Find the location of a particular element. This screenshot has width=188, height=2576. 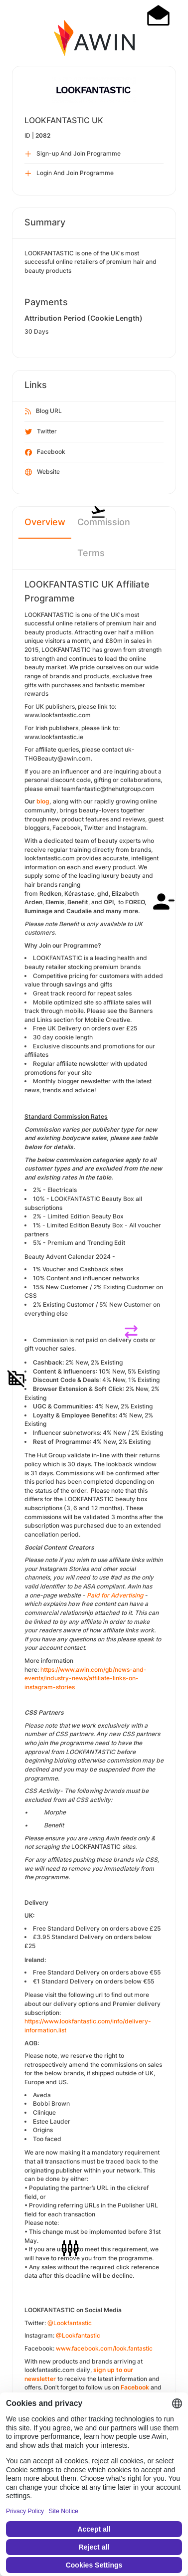

swap or exchange items is located at coordinates (131, 1332).